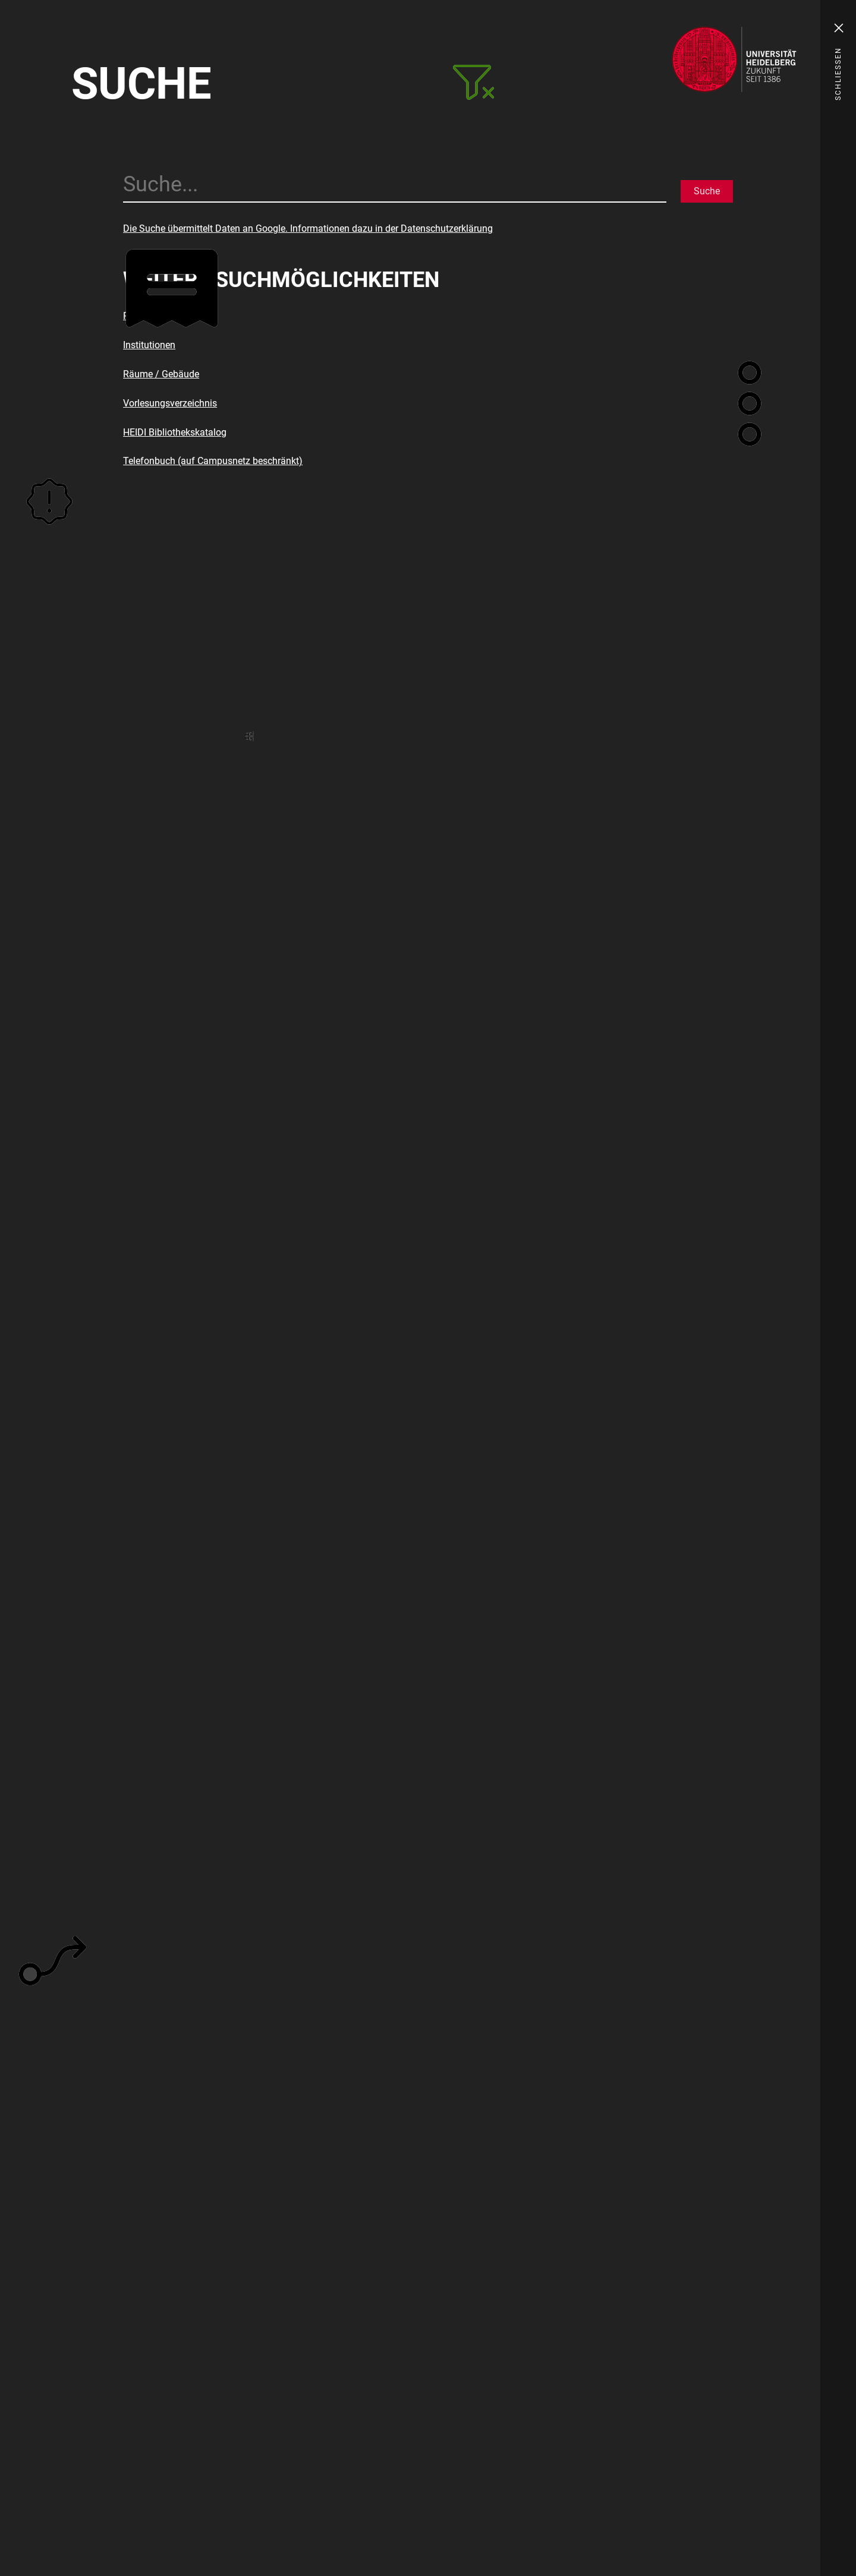  I want to click on indicates a workflow or process flow direction, so click(52, 1960).